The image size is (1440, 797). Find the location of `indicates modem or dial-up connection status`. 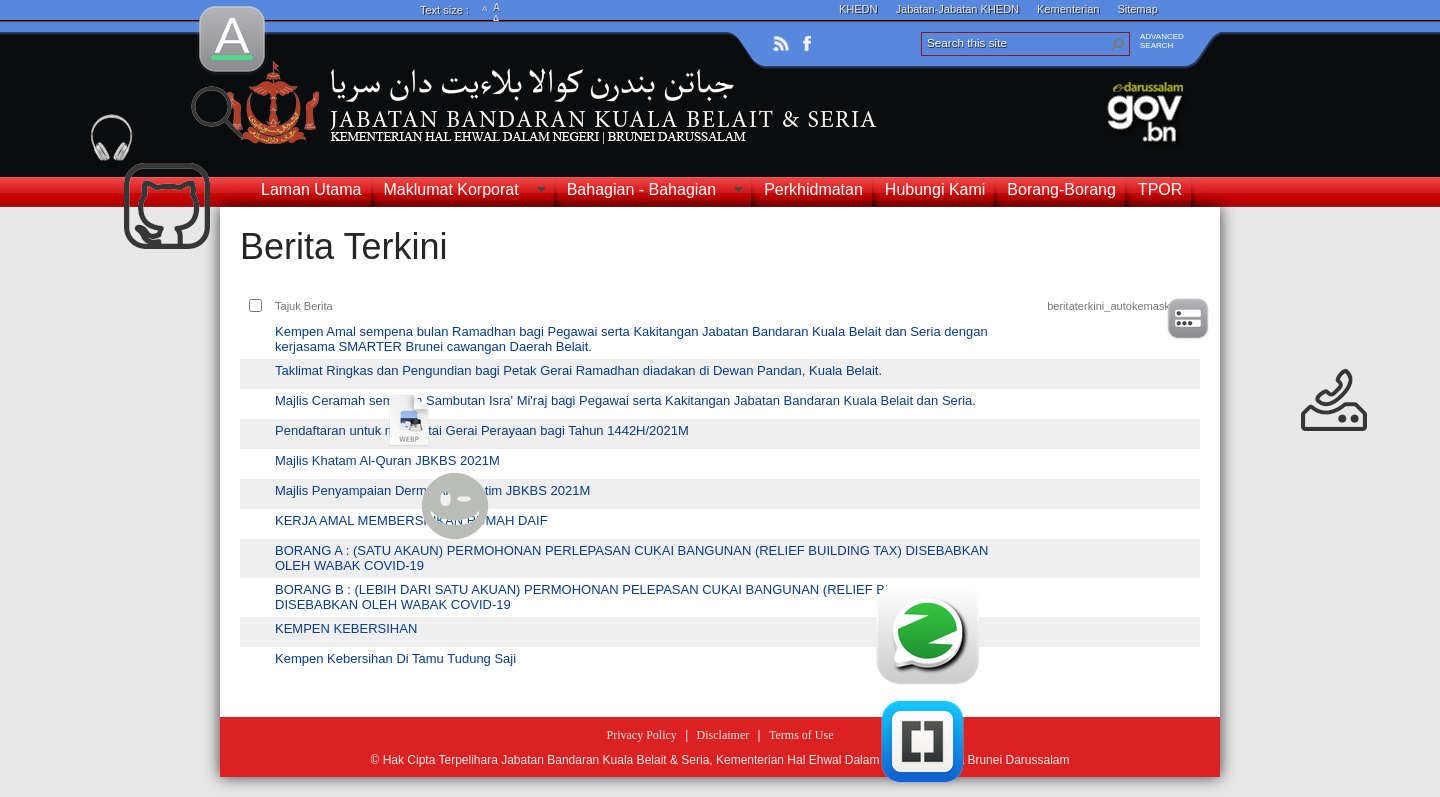

indicates modem or dial-up connection status is located at coordinates (1334, 398).